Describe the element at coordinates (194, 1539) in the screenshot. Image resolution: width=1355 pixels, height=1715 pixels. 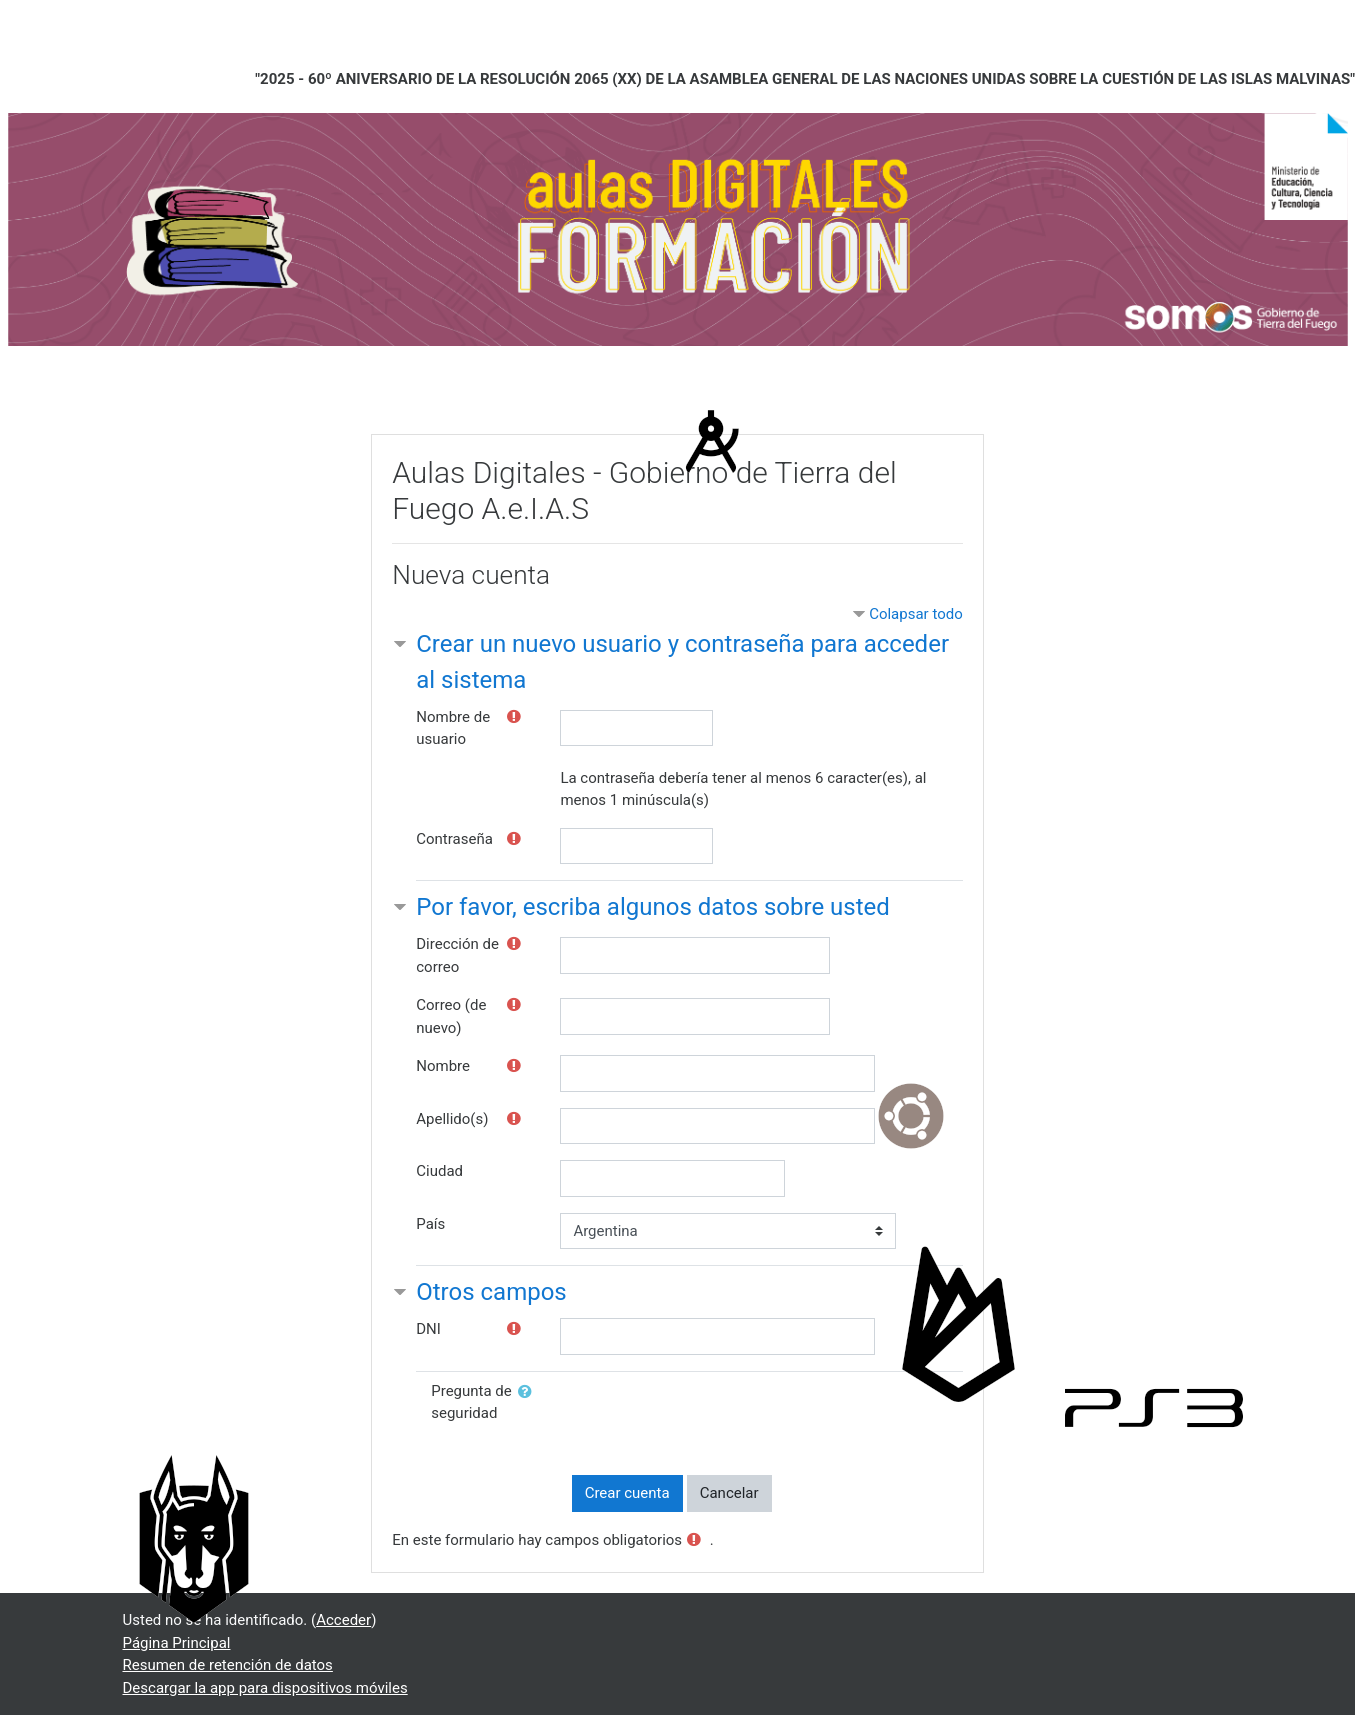
I see `access Snyk security dashboard` at that location.